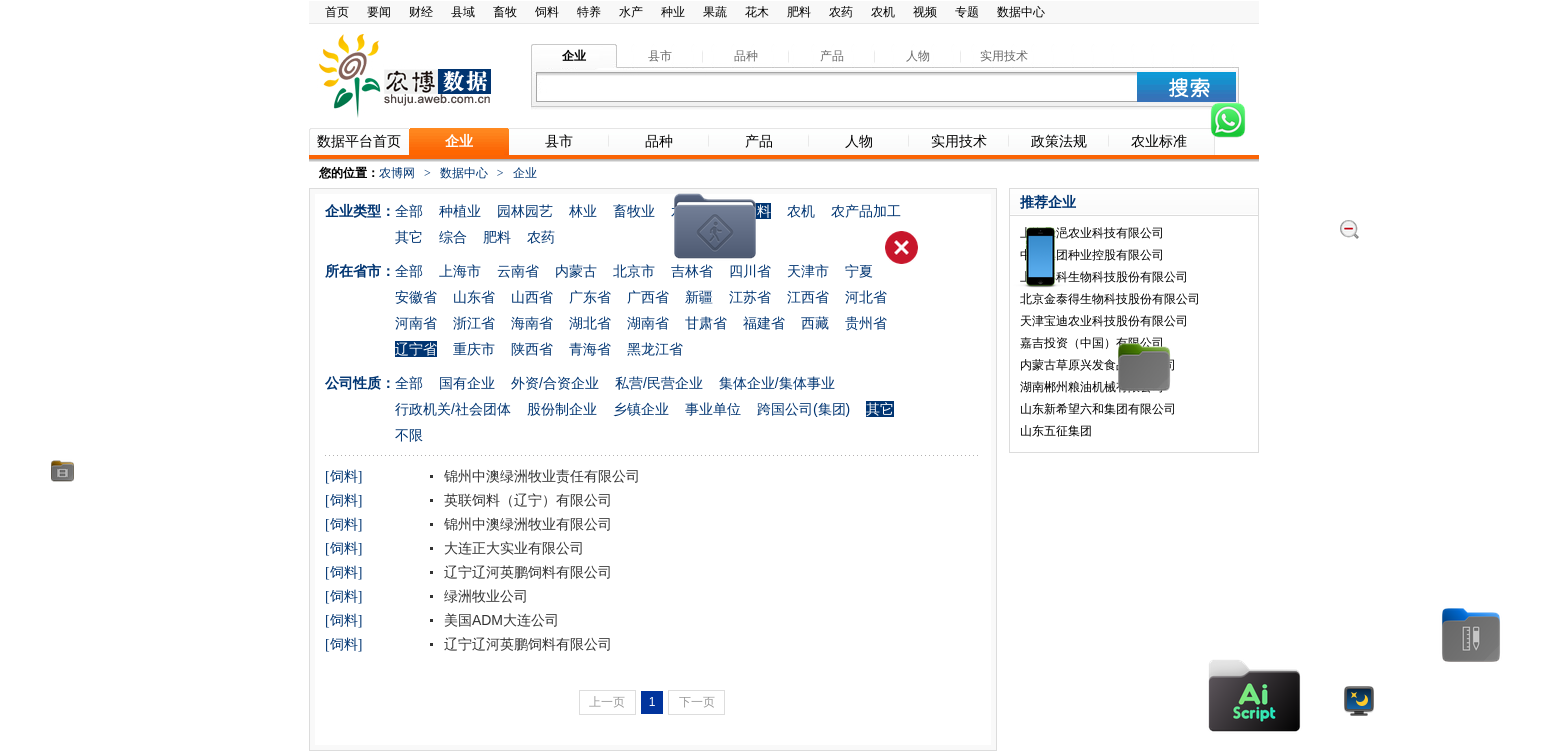  Describe the element at coordinates (715, 226) in the screenshot. I see `access public or shared files folder` at that location.